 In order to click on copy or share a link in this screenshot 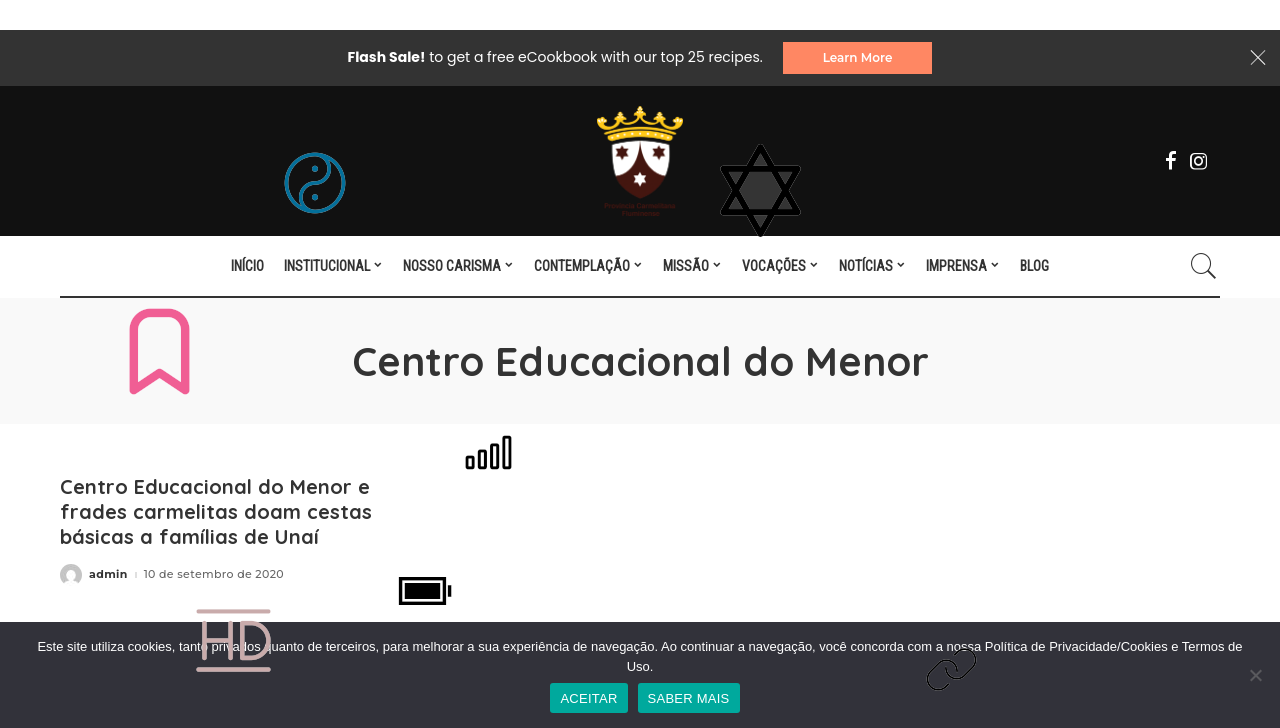, I will do `click(951, 669)`.